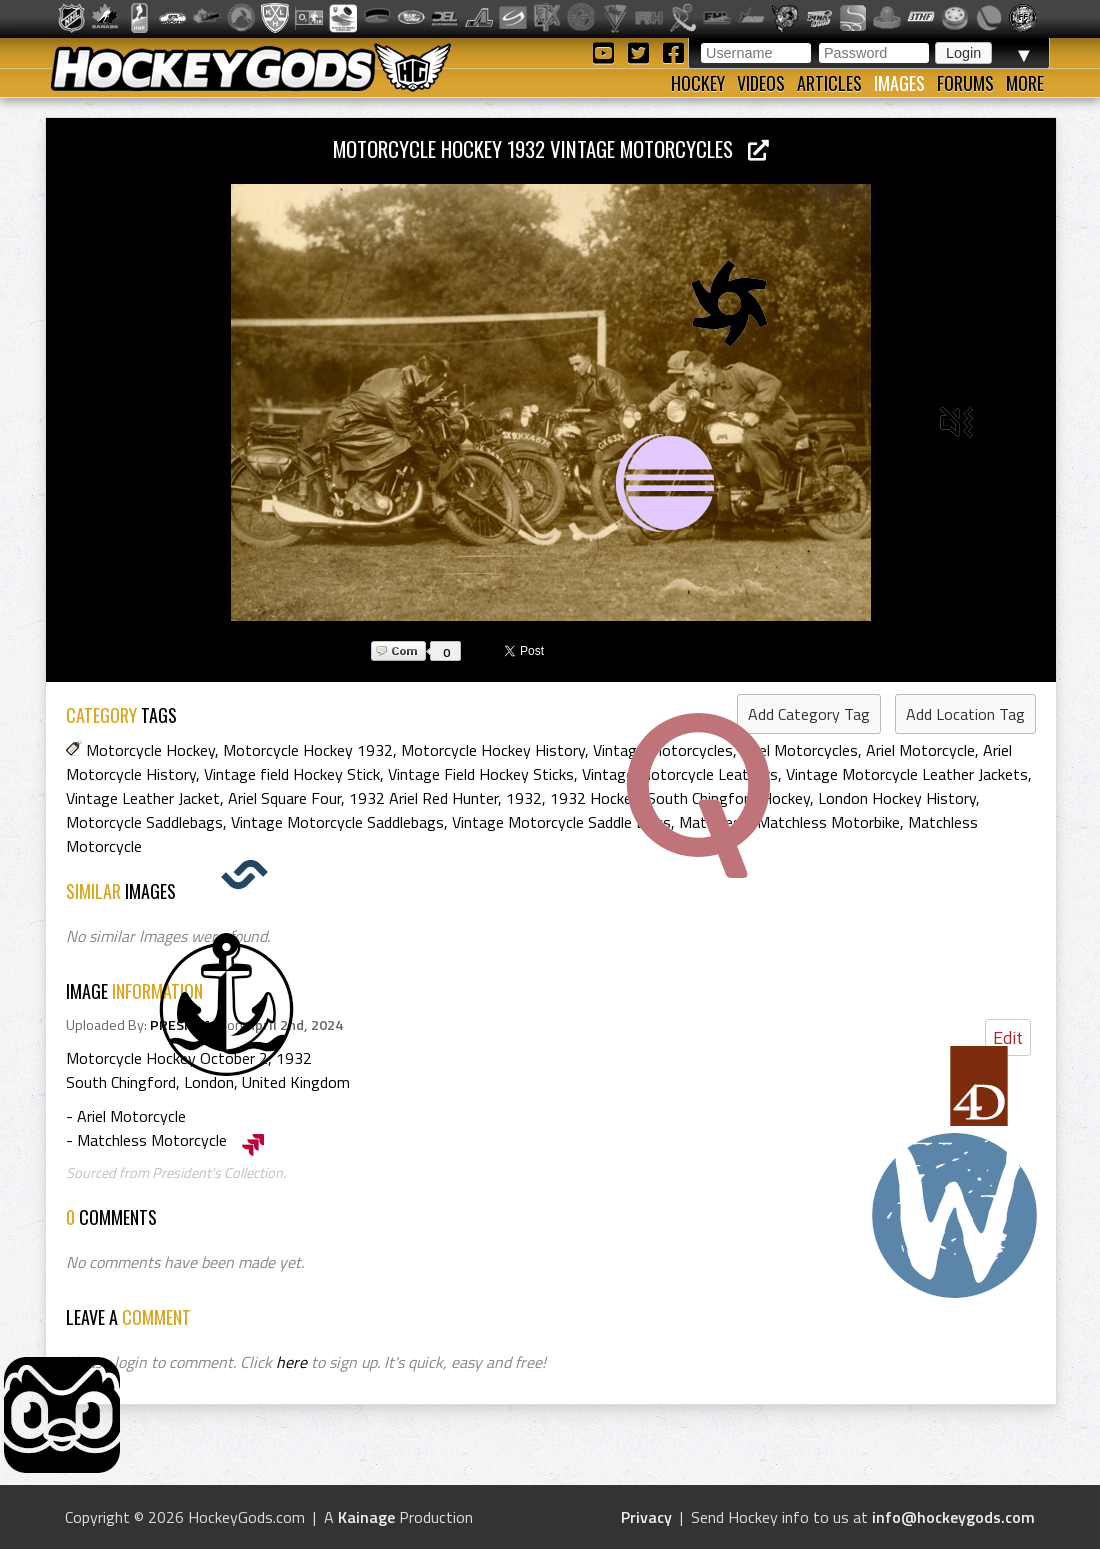  Describe the element at coordinates (226, 1004) in the screenshot. I see `oxc javascript toolchain logo` at that location.